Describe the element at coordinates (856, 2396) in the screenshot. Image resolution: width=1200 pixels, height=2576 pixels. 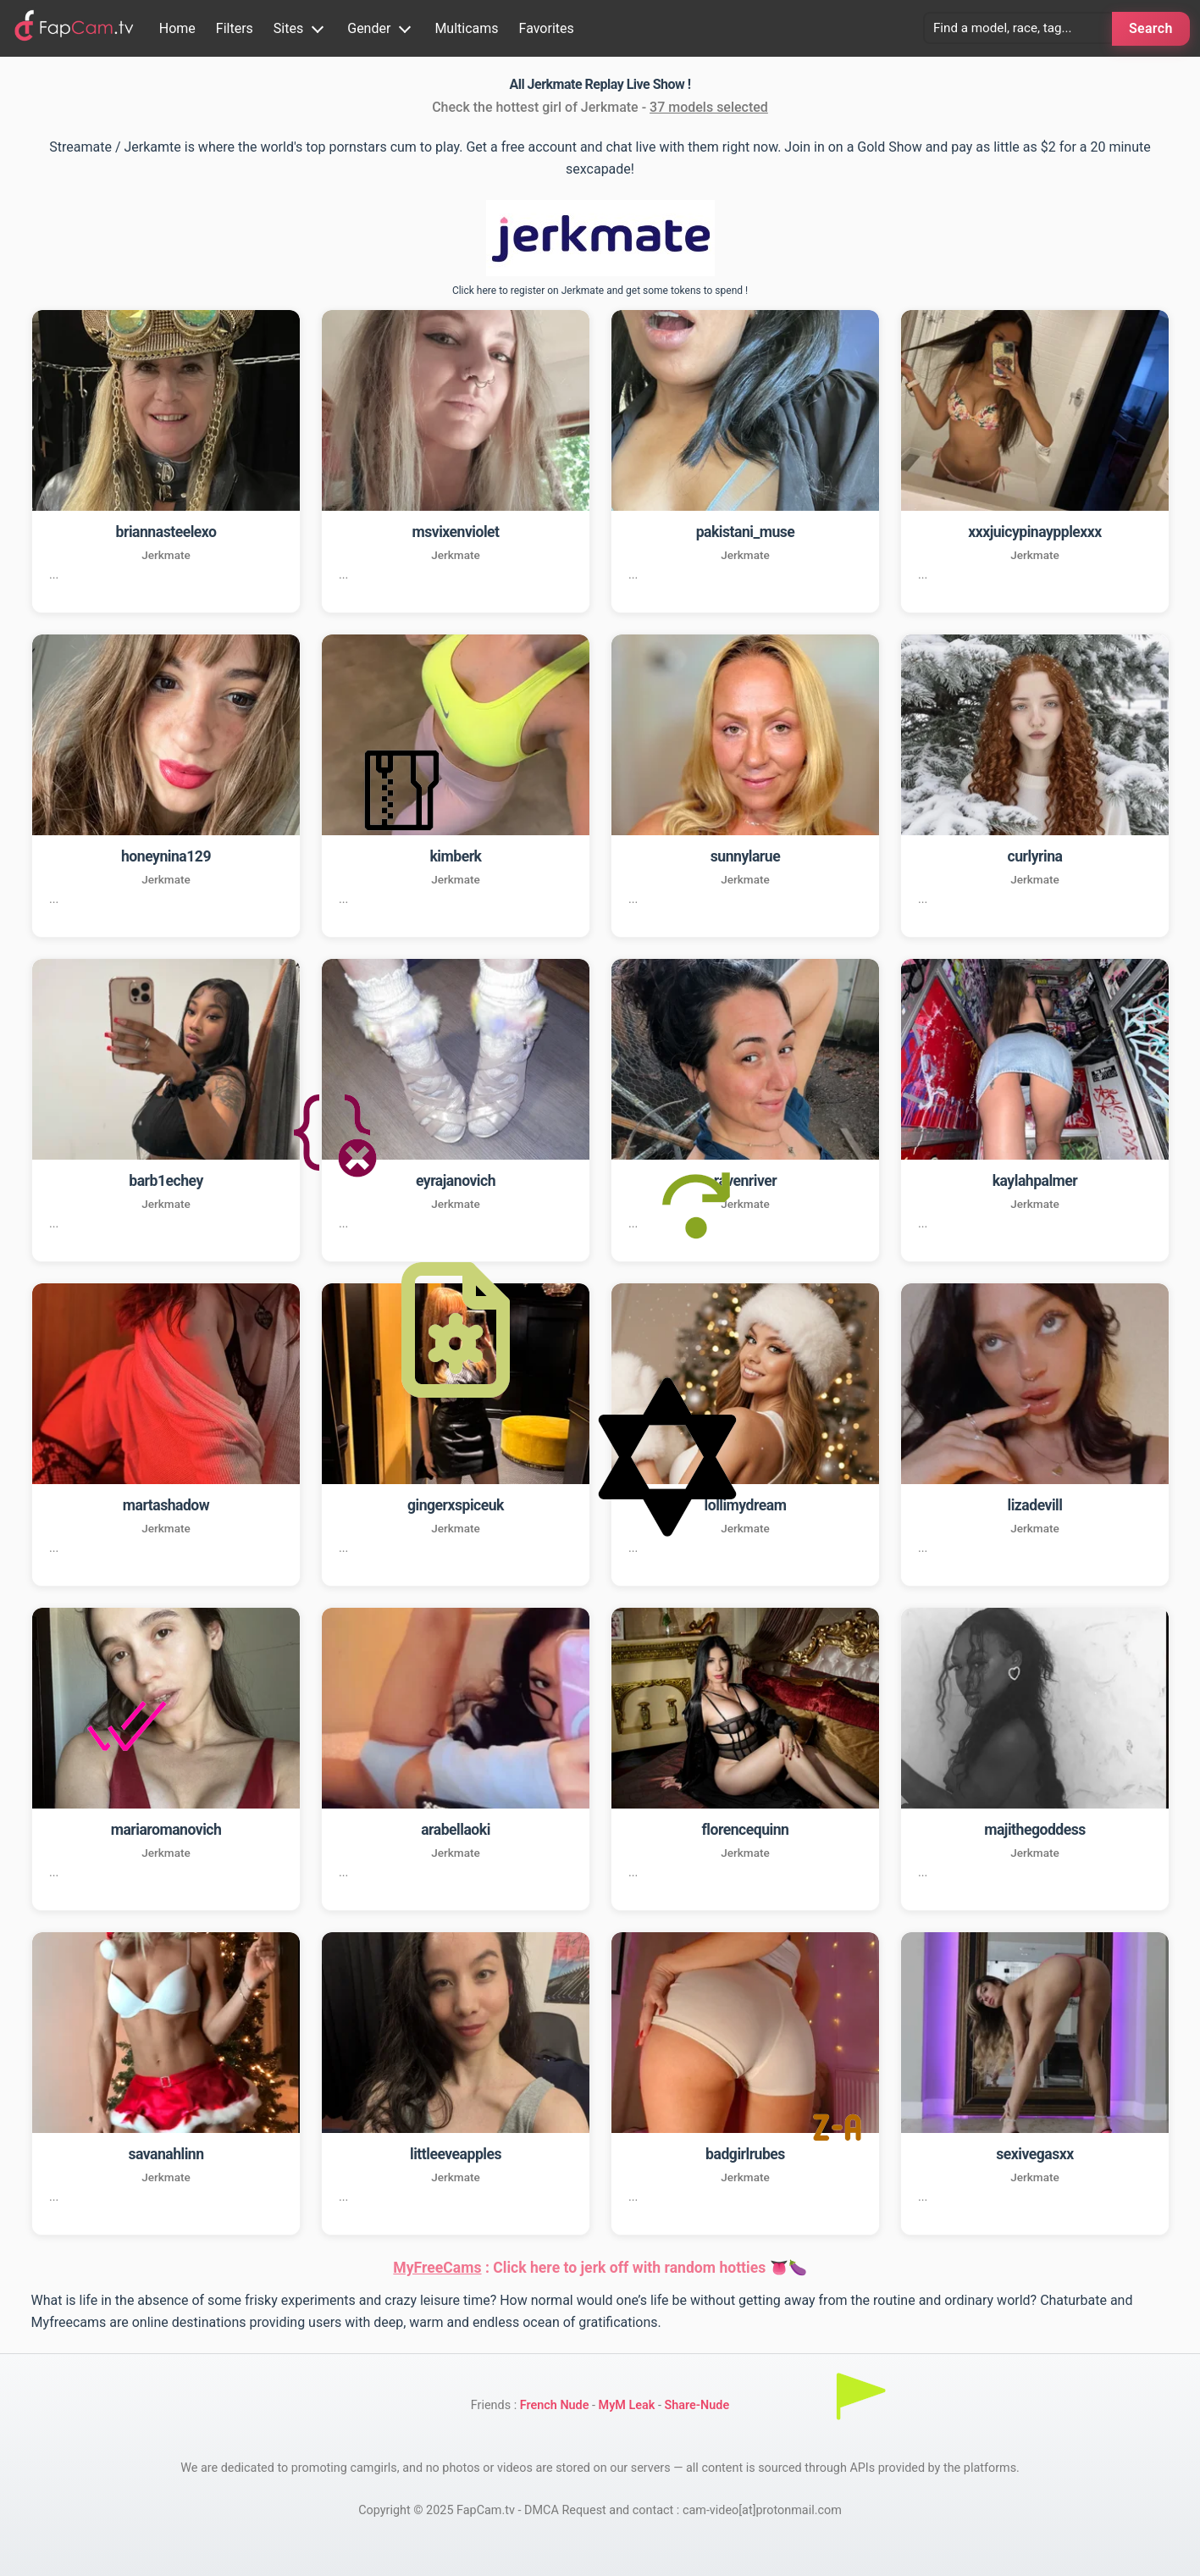
I see `flag or bookmark an item for later` at that location.